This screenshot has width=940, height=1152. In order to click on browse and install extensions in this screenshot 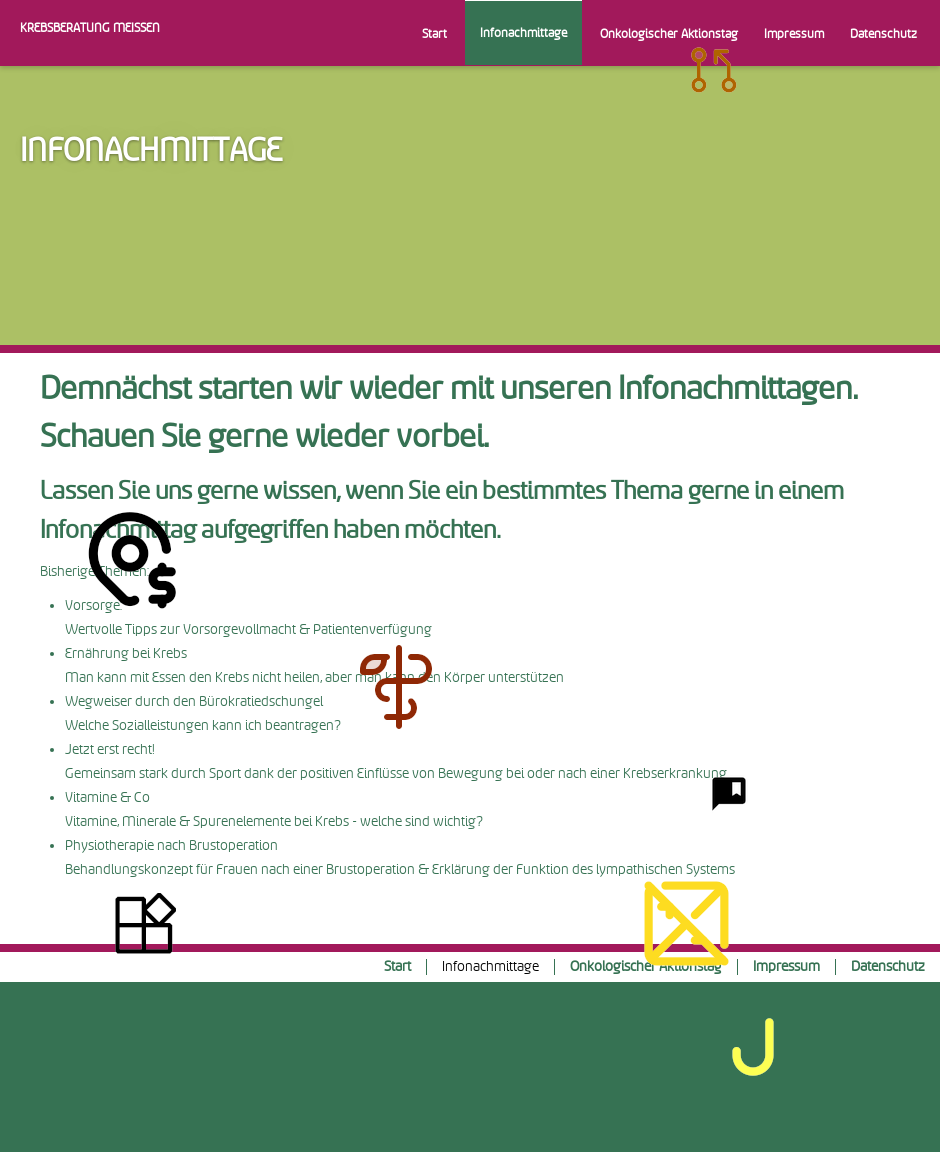, I will do `click(146, 923)`.